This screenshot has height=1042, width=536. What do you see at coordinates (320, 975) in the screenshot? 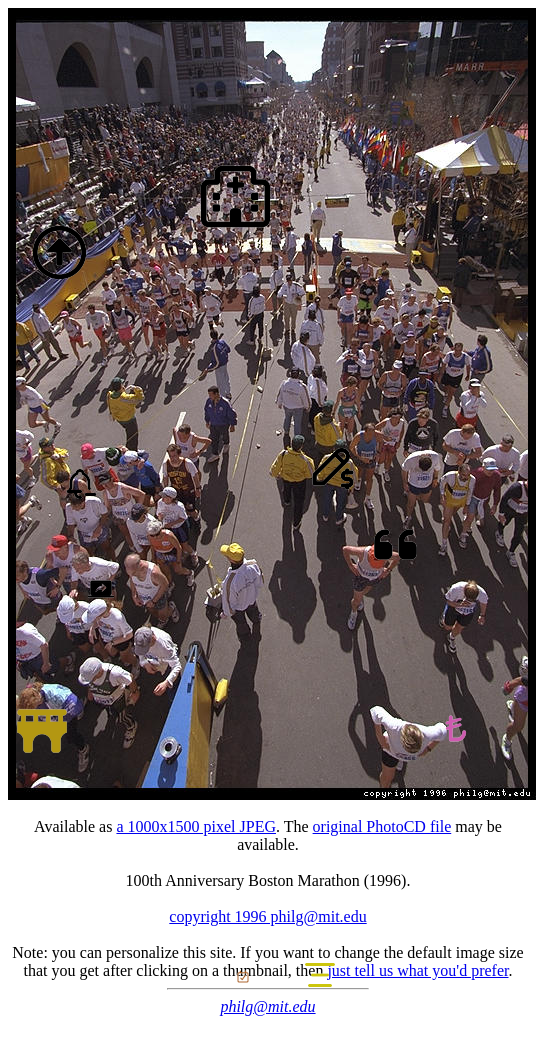
I see `center align text` at bounding box center [320, 975].